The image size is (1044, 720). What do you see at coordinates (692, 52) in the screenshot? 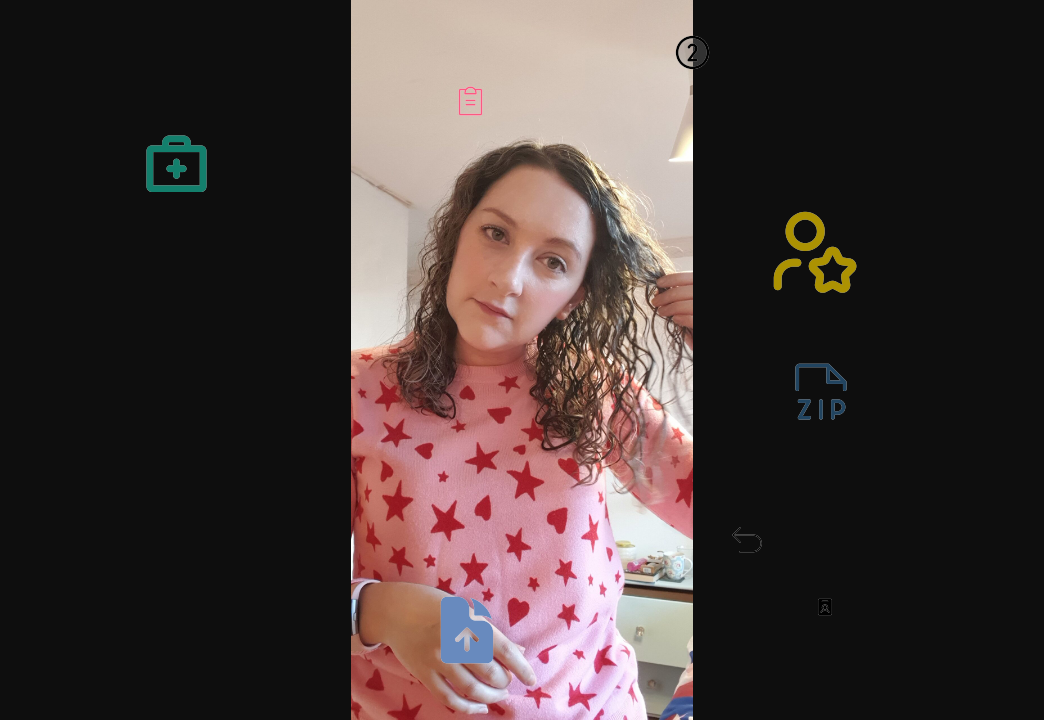
I see `indicates step two in a multi-step process` at bounding box center [692, 52].